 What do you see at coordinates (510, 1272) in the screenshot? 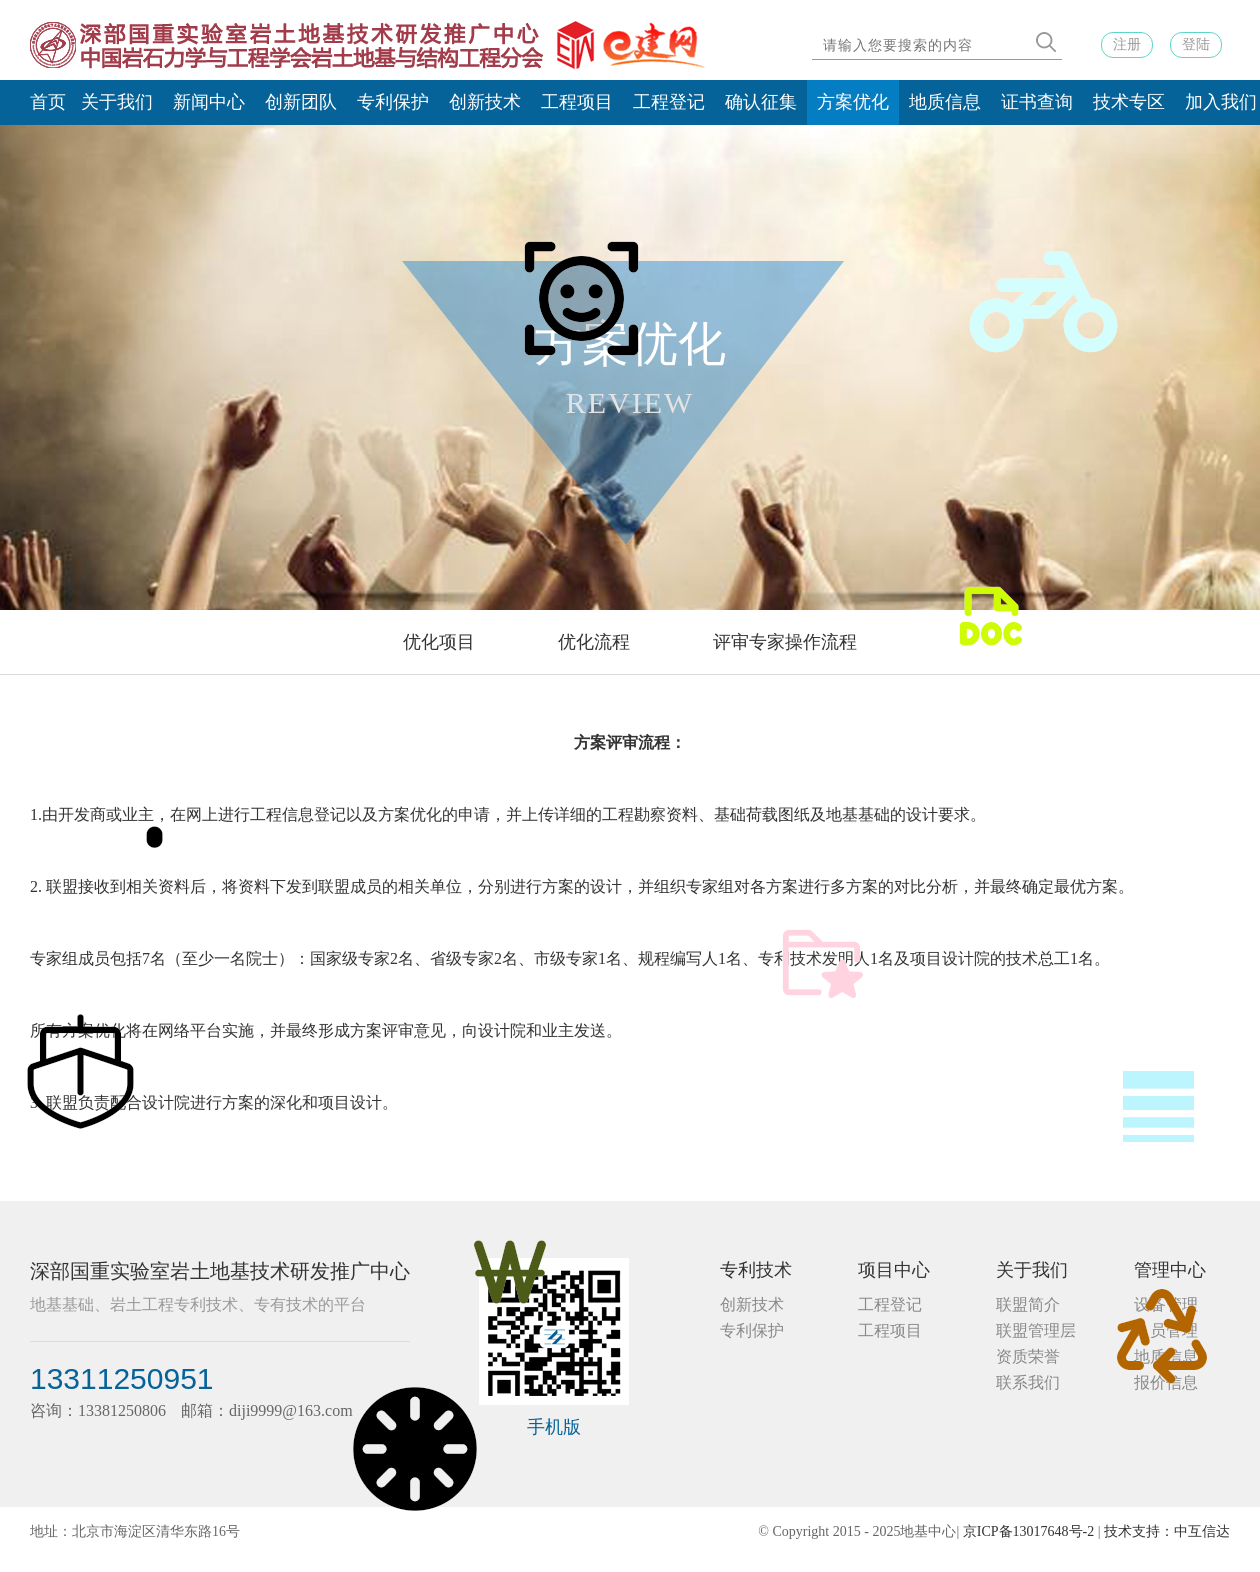
I see `indicates south korean won currency` at bounding box center [510, 1272].